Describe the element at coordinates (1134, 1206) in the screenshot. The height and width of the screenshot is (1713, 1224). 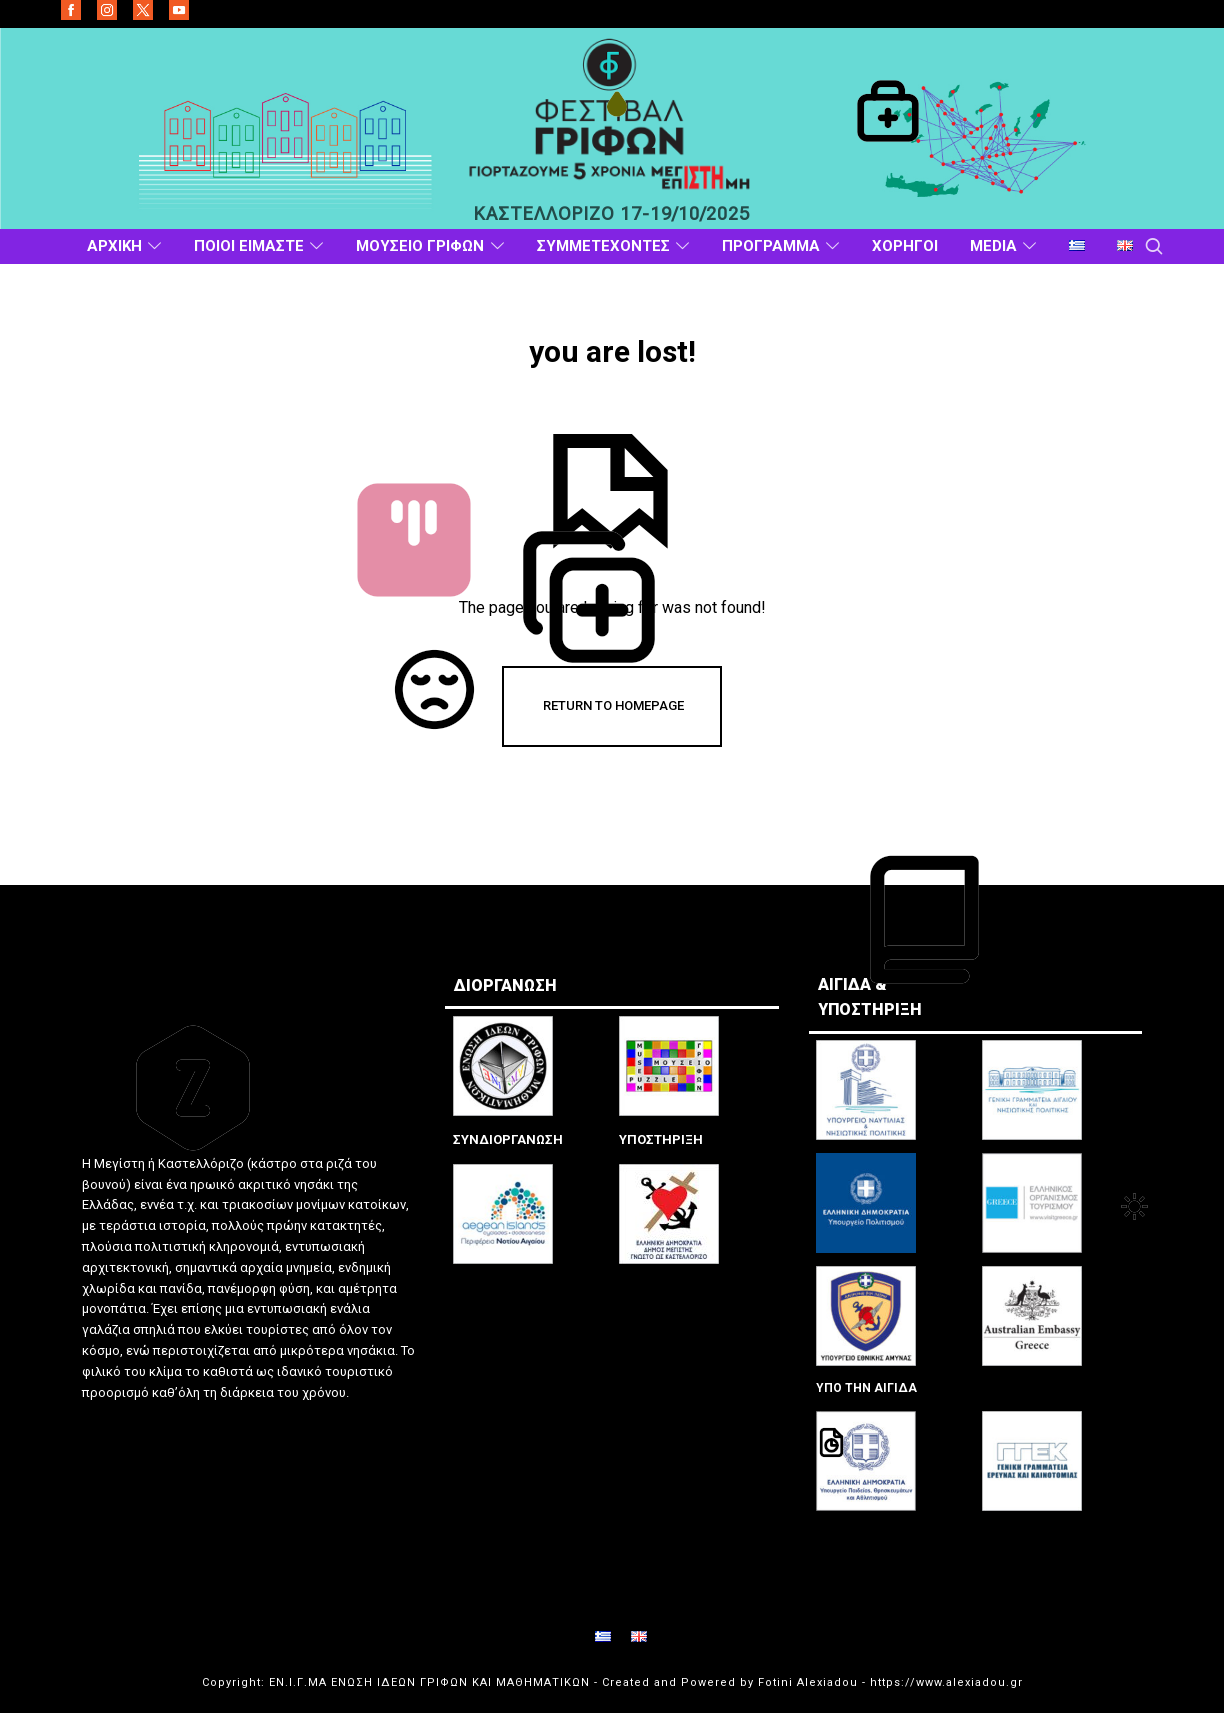
I see `toggle light mode or bright display` at that location.